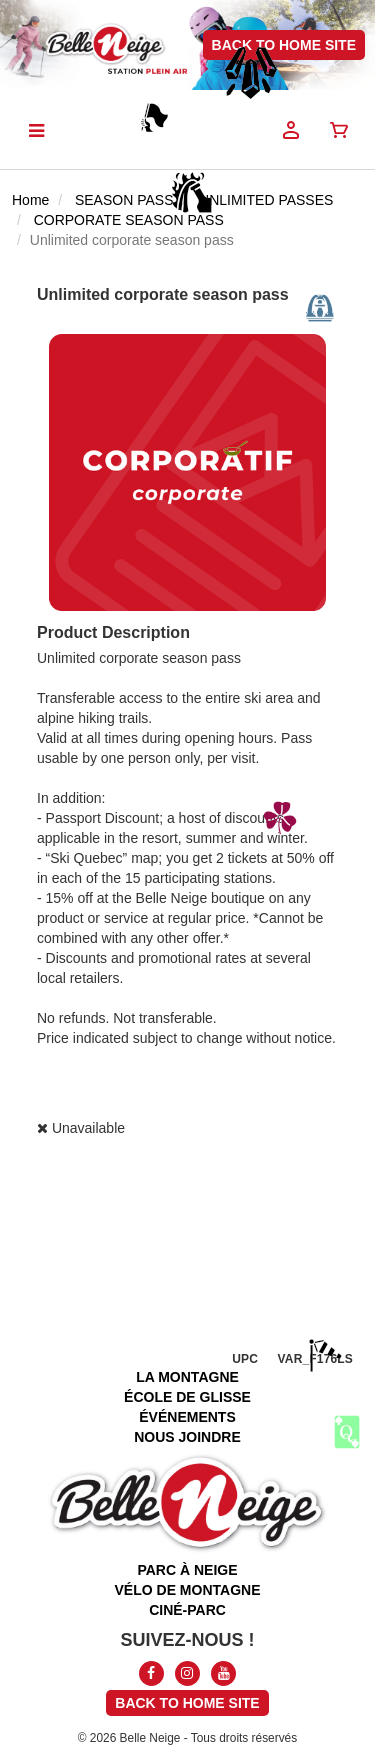 This screenshot has width=375, height=1747. Describe the element at coordinates (320, 308) in the screenshot. I see `locate nearby water fountains or drinking water` at that location.